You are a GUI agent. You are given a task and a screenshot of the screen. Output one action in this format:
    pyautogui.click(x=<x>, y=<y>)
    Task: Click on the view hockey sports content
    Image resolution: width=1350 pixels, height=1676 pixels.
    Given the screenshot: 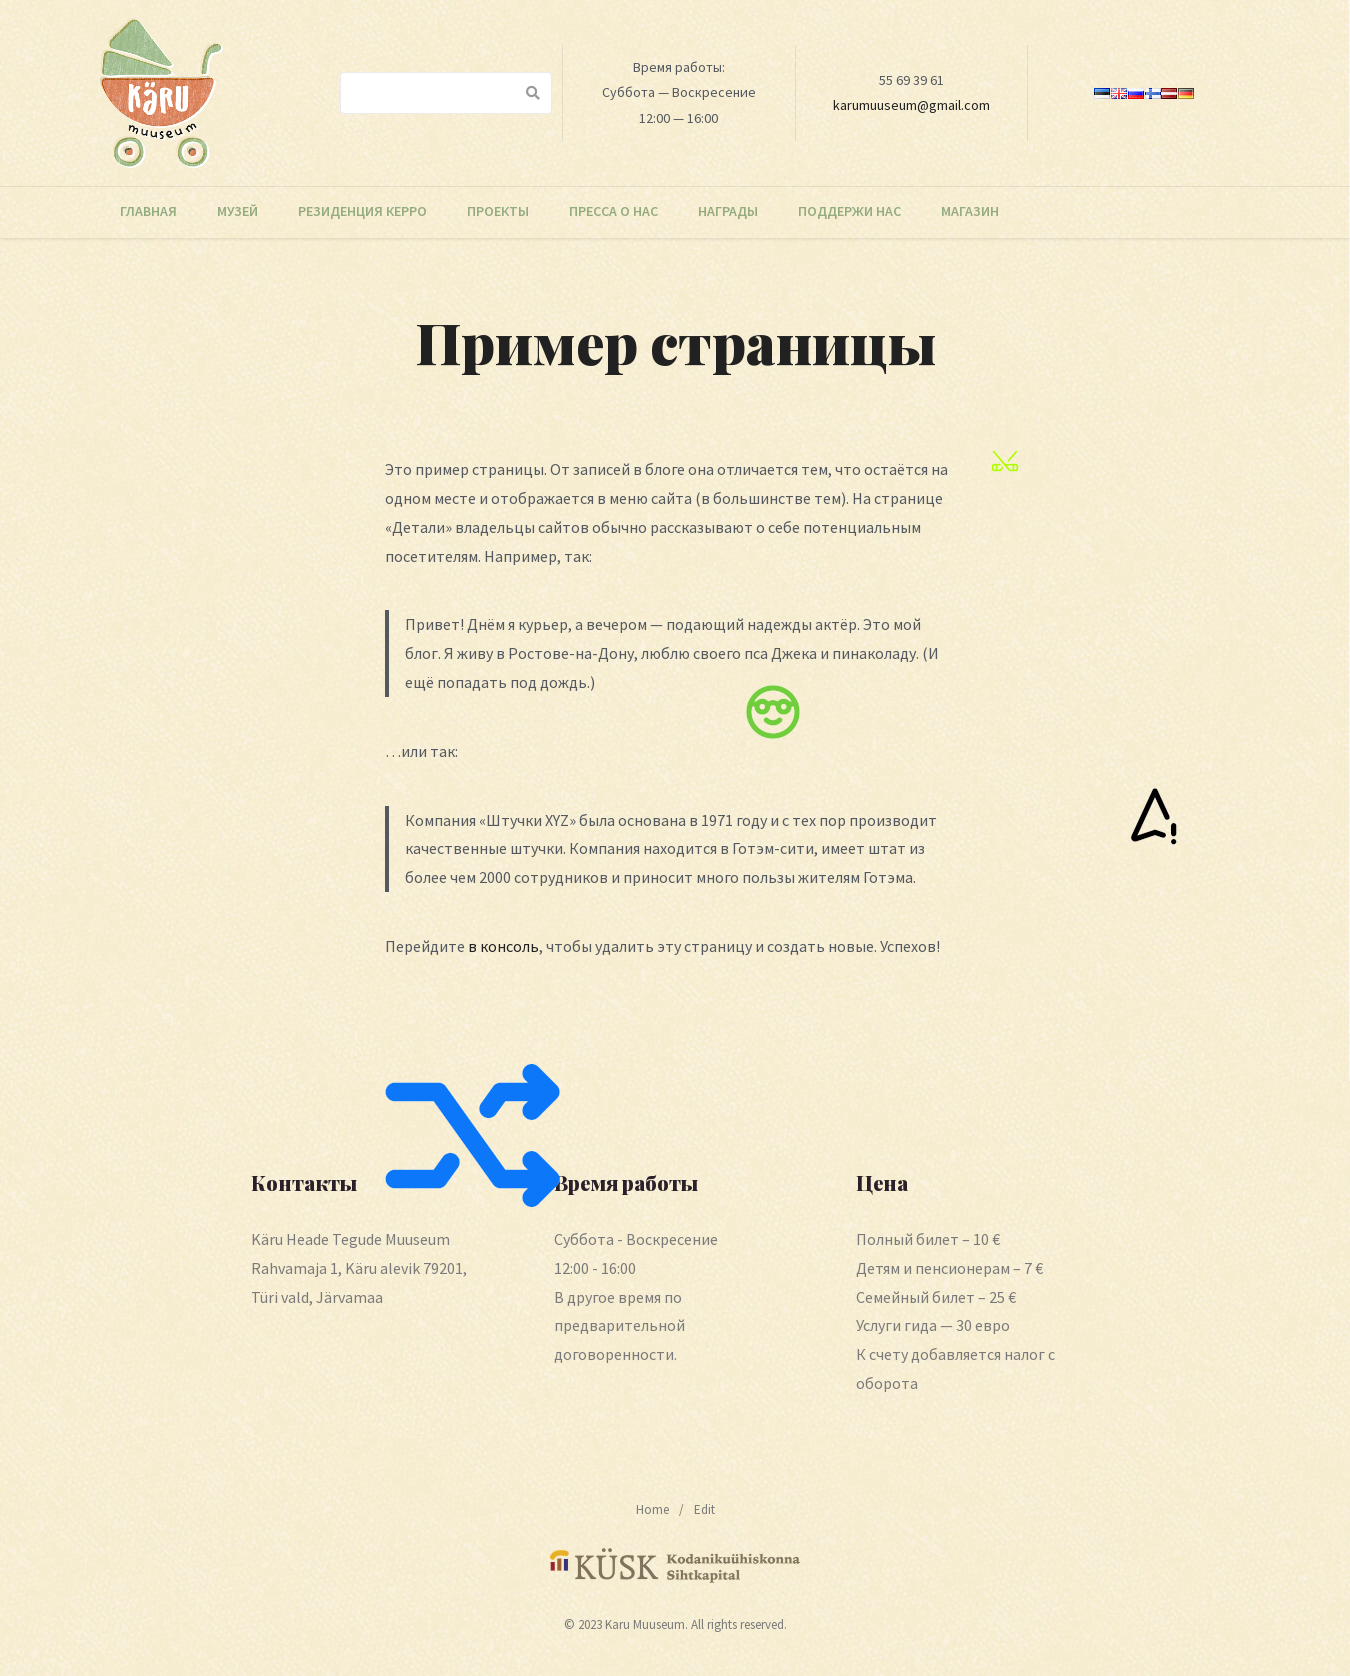 What is the action you would take?
    pyautogui.click(x=1005, y=461)
    